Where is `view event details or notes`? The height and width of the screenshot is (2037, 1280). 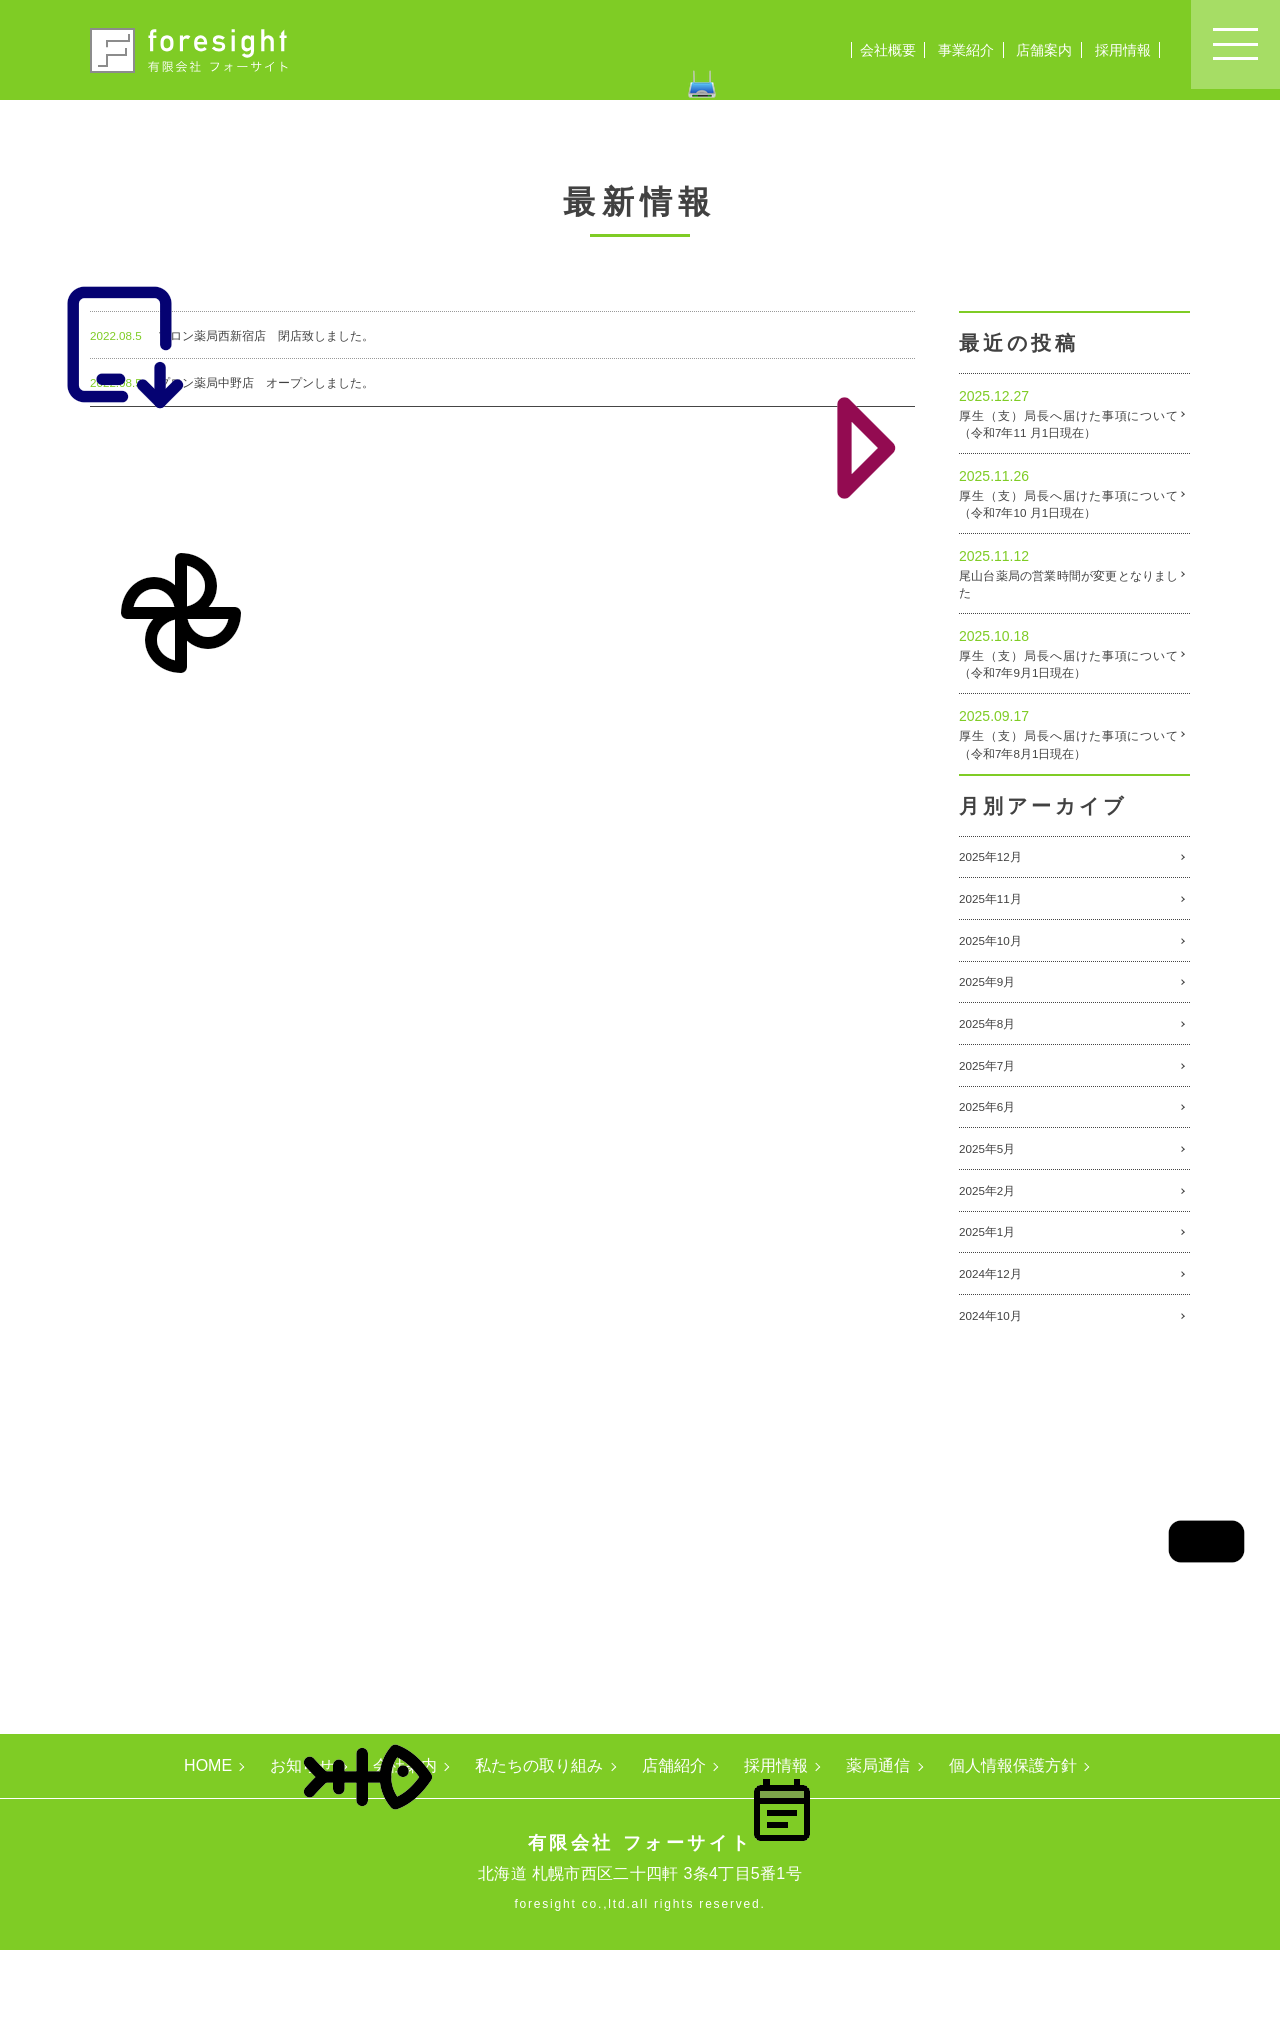
view event details or notes is located at coordinates (782, 1813).